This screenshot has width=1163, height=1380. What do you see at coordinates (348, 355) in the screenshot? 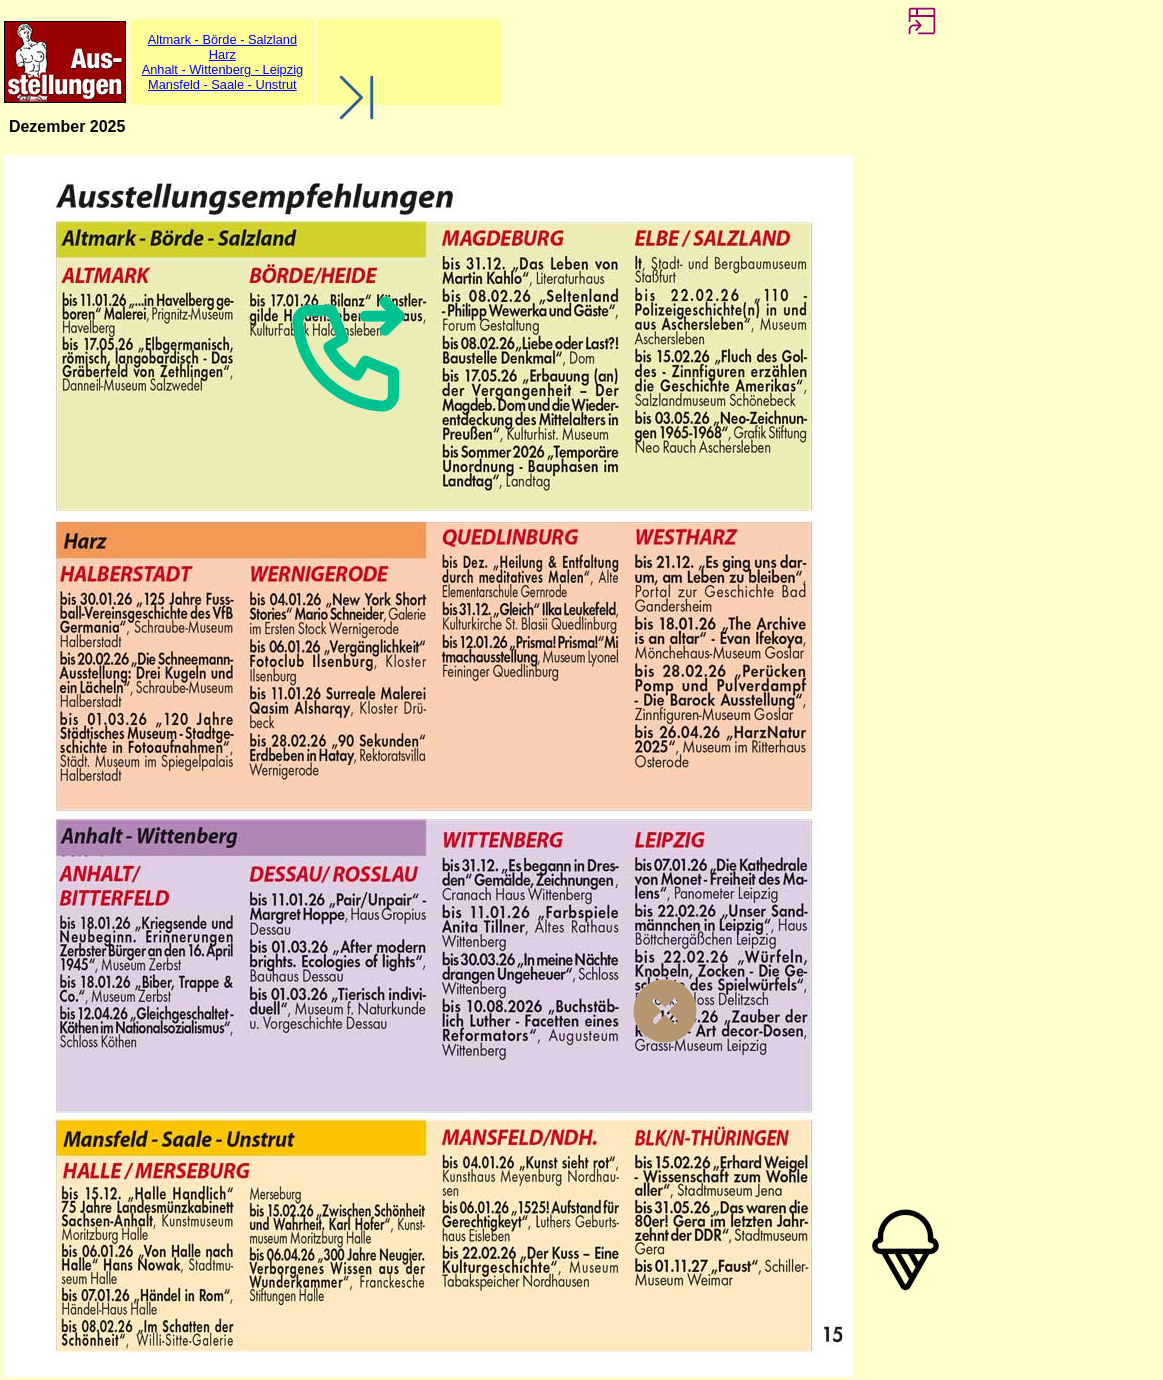
I see `make an outgoing call` at bounding box center [348, 355].